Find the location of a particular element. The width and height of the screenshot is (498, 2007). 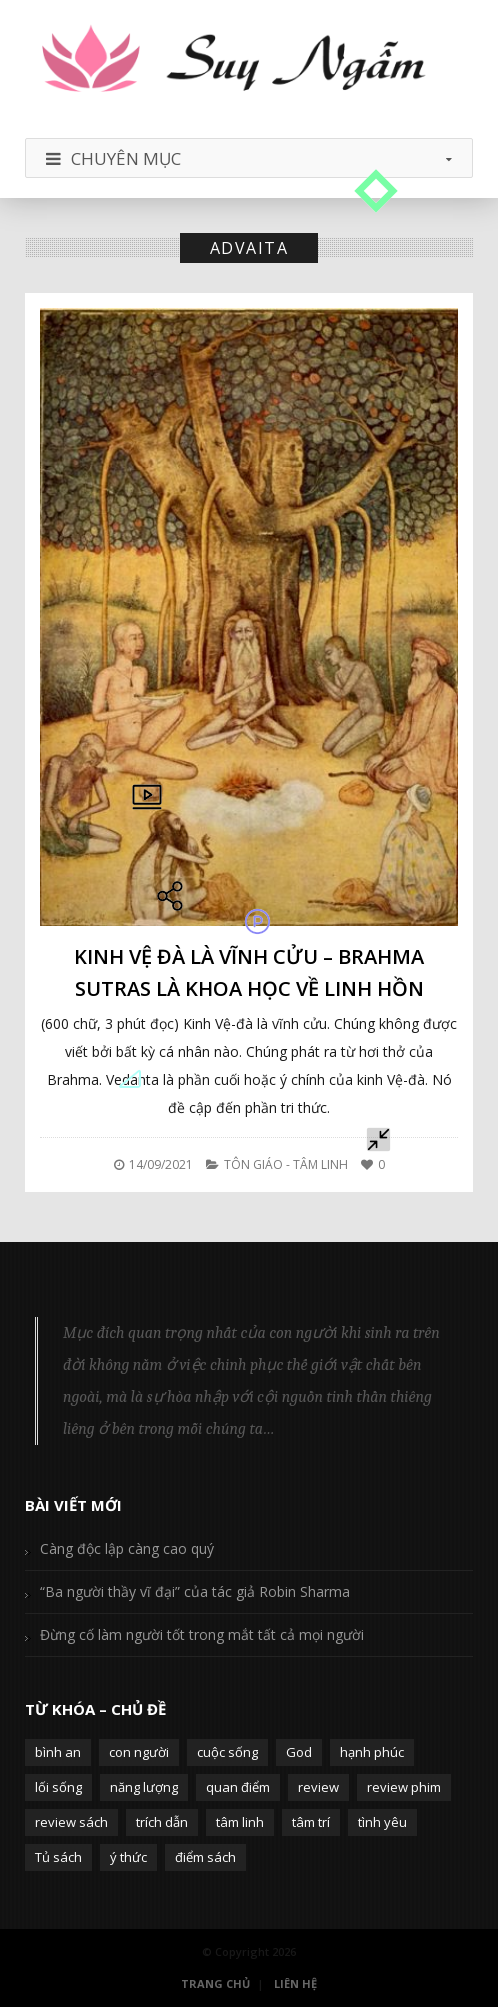

unverified log breakpoint in debug mode is located at coordinates (376, 191).